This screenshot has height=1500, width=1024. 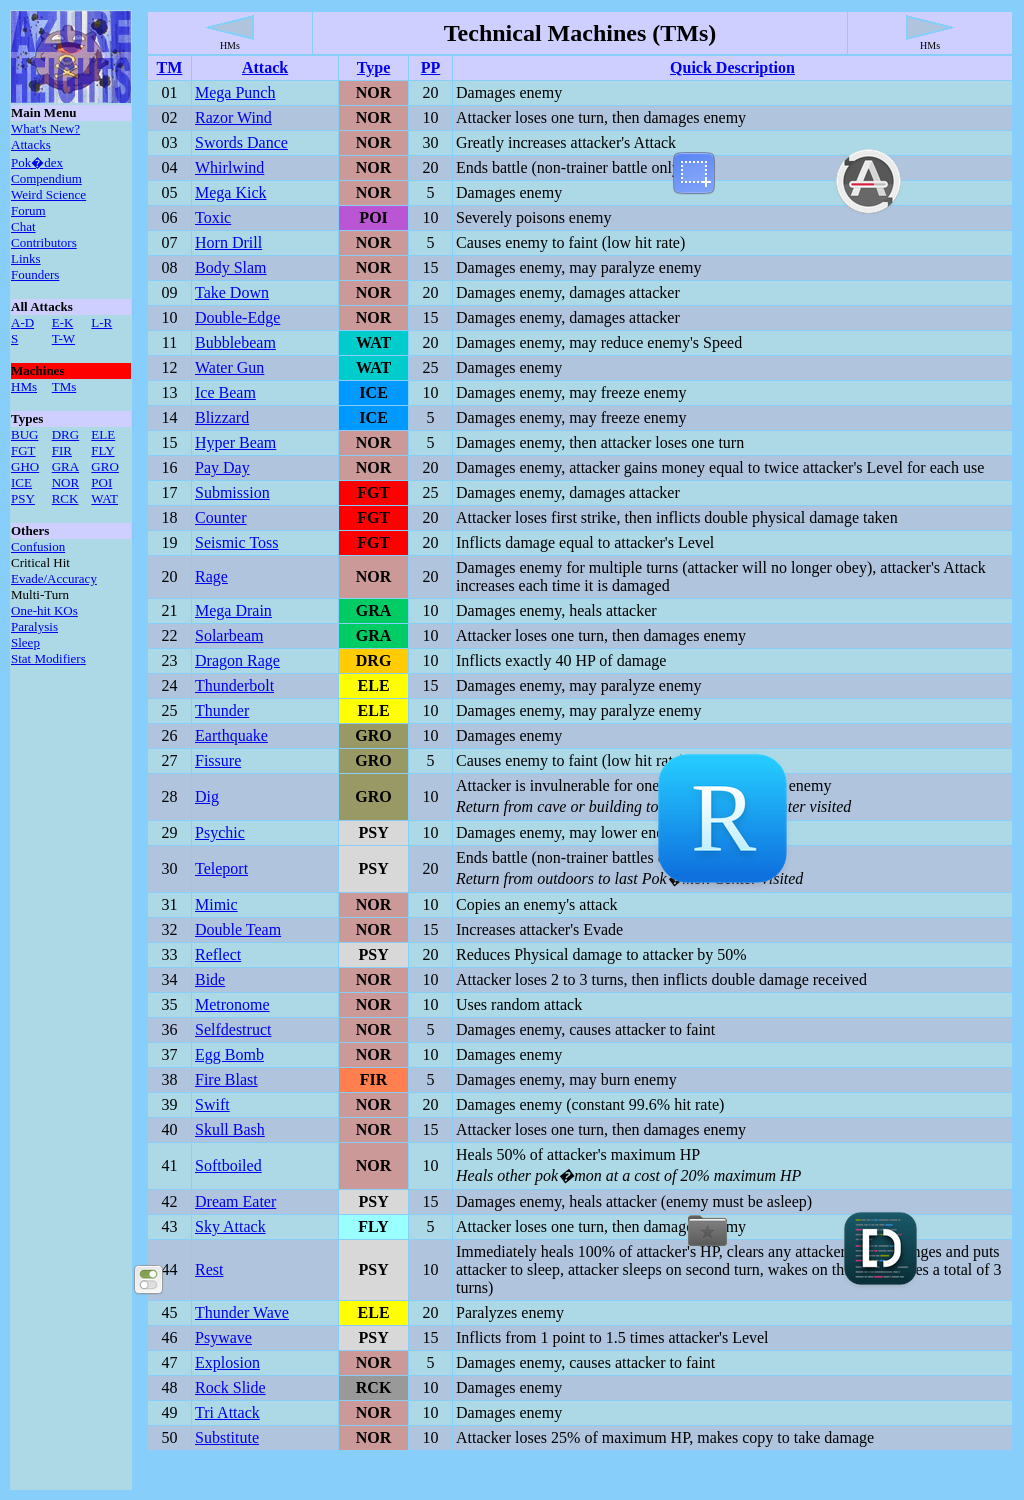 What do you see at coordinates (707, 1230) in the screenshot?
I see `open bookmarked or favorite files folder` at bounding box center [707, 1230].